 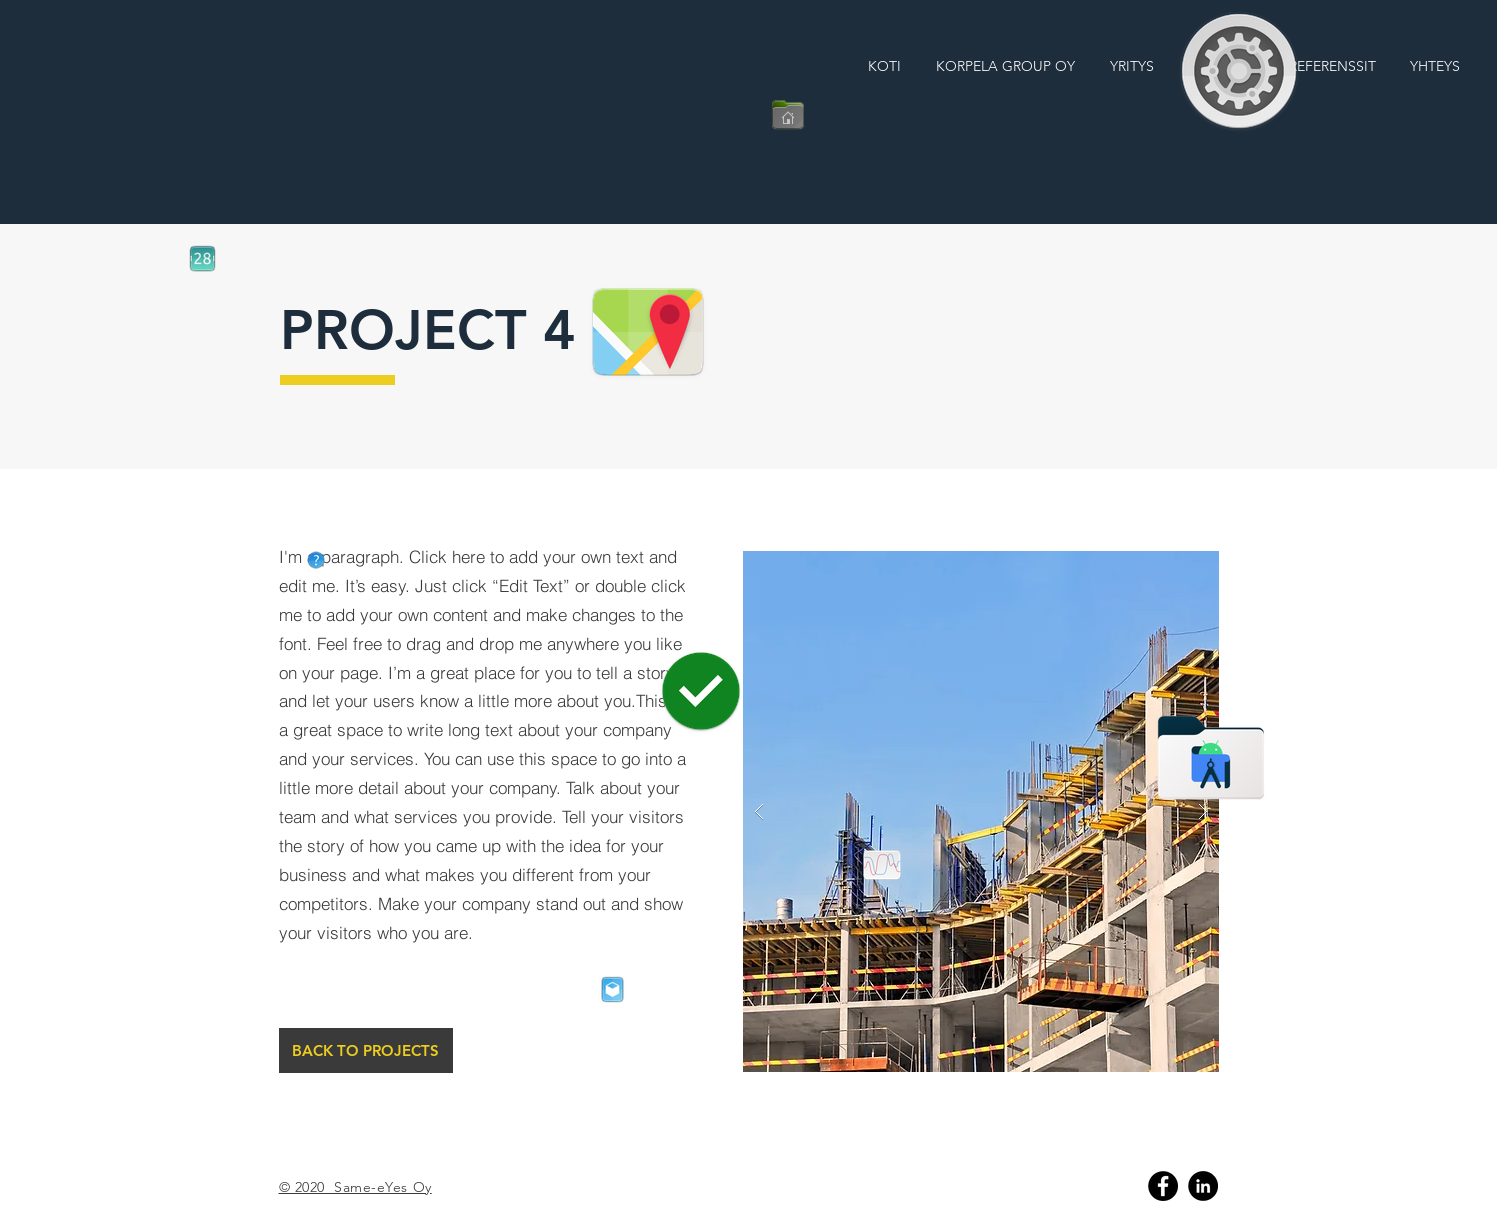 What do you see at coordinates (1239, 71) in the screenshot?
I see `view file properties and settings` at bounding box center [1239, 71].